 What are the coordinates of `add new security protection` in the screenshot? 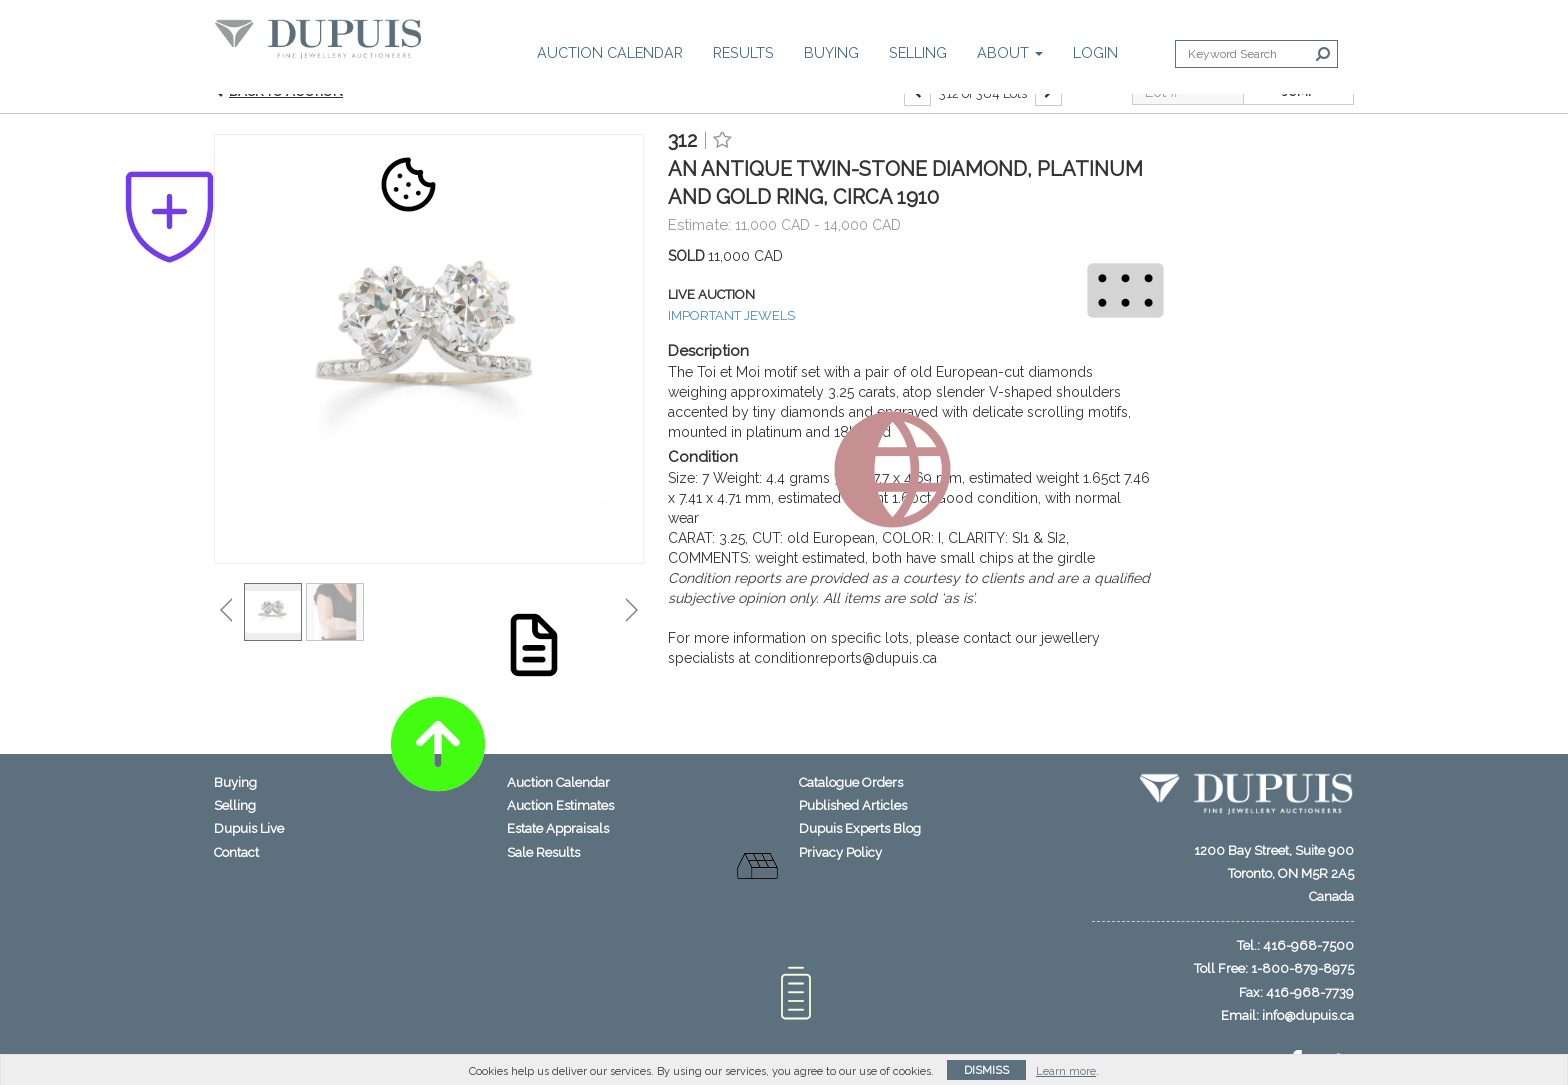 It's located at (169, 211).